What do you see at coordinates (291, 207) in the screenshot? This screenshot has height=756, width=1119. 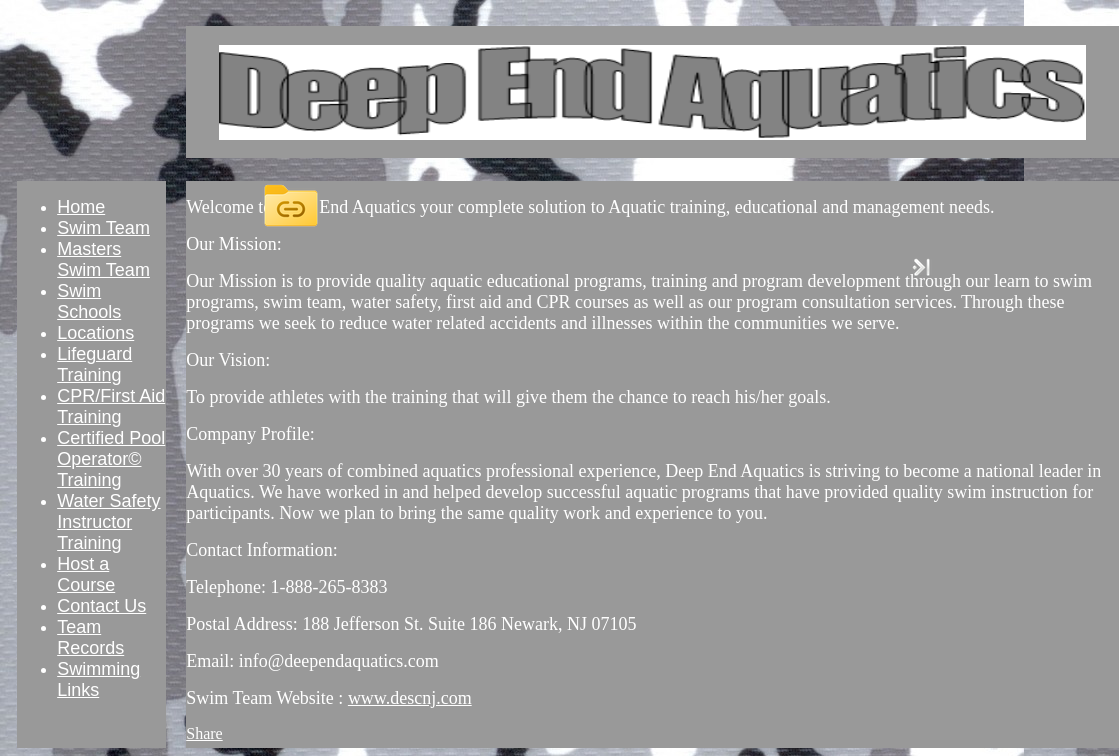 I see `open folder containing saved links or shortcuts` at bounding box center [291, 207].